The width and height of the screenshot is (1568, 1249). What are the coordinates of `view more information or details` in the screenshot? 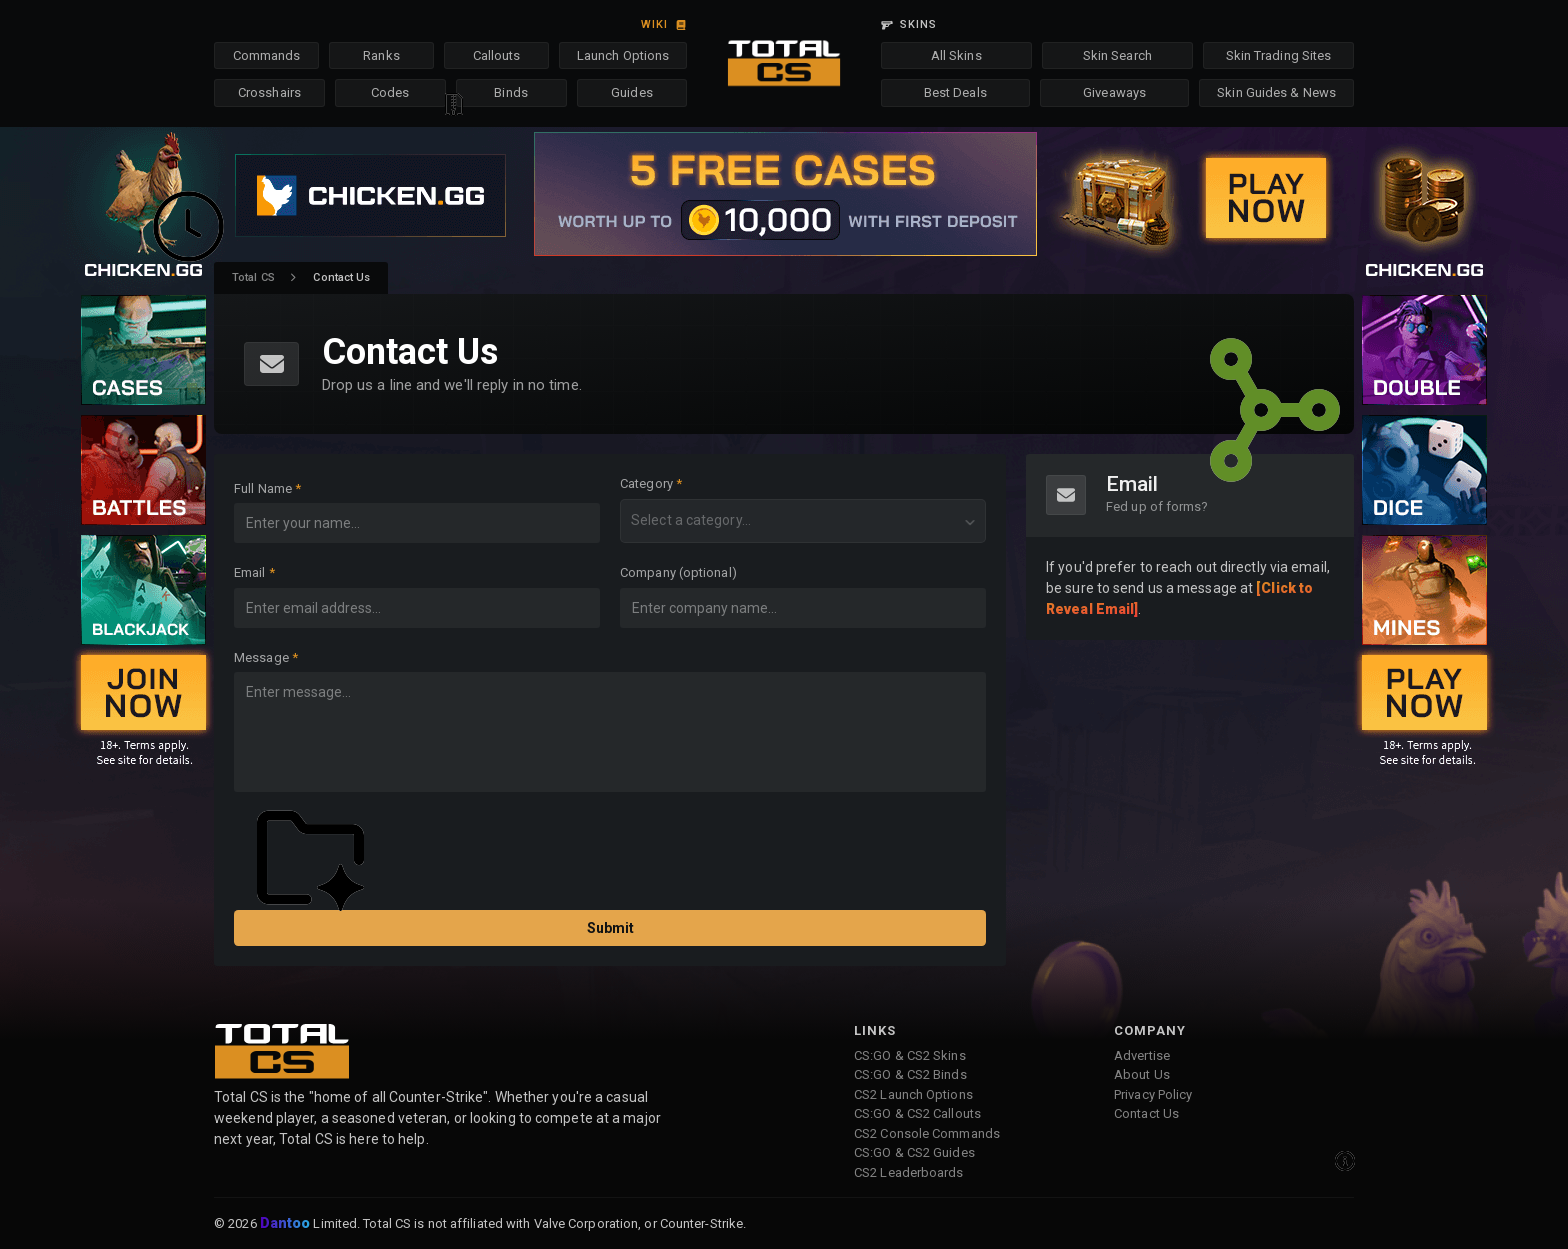 It's located at (1345, 1161).